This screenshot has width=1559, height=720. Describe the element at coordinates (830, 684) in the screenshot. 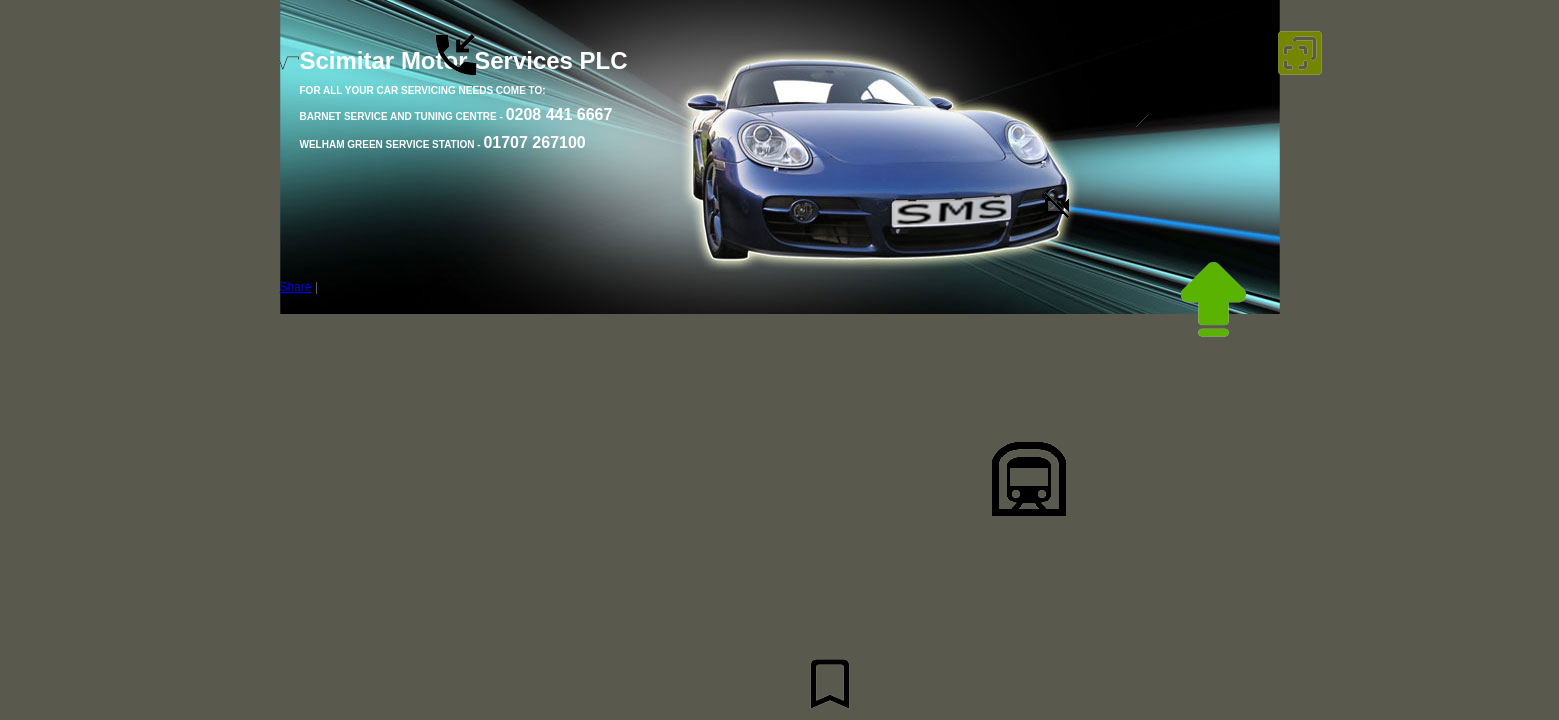

I see `save this item for later` at that location.